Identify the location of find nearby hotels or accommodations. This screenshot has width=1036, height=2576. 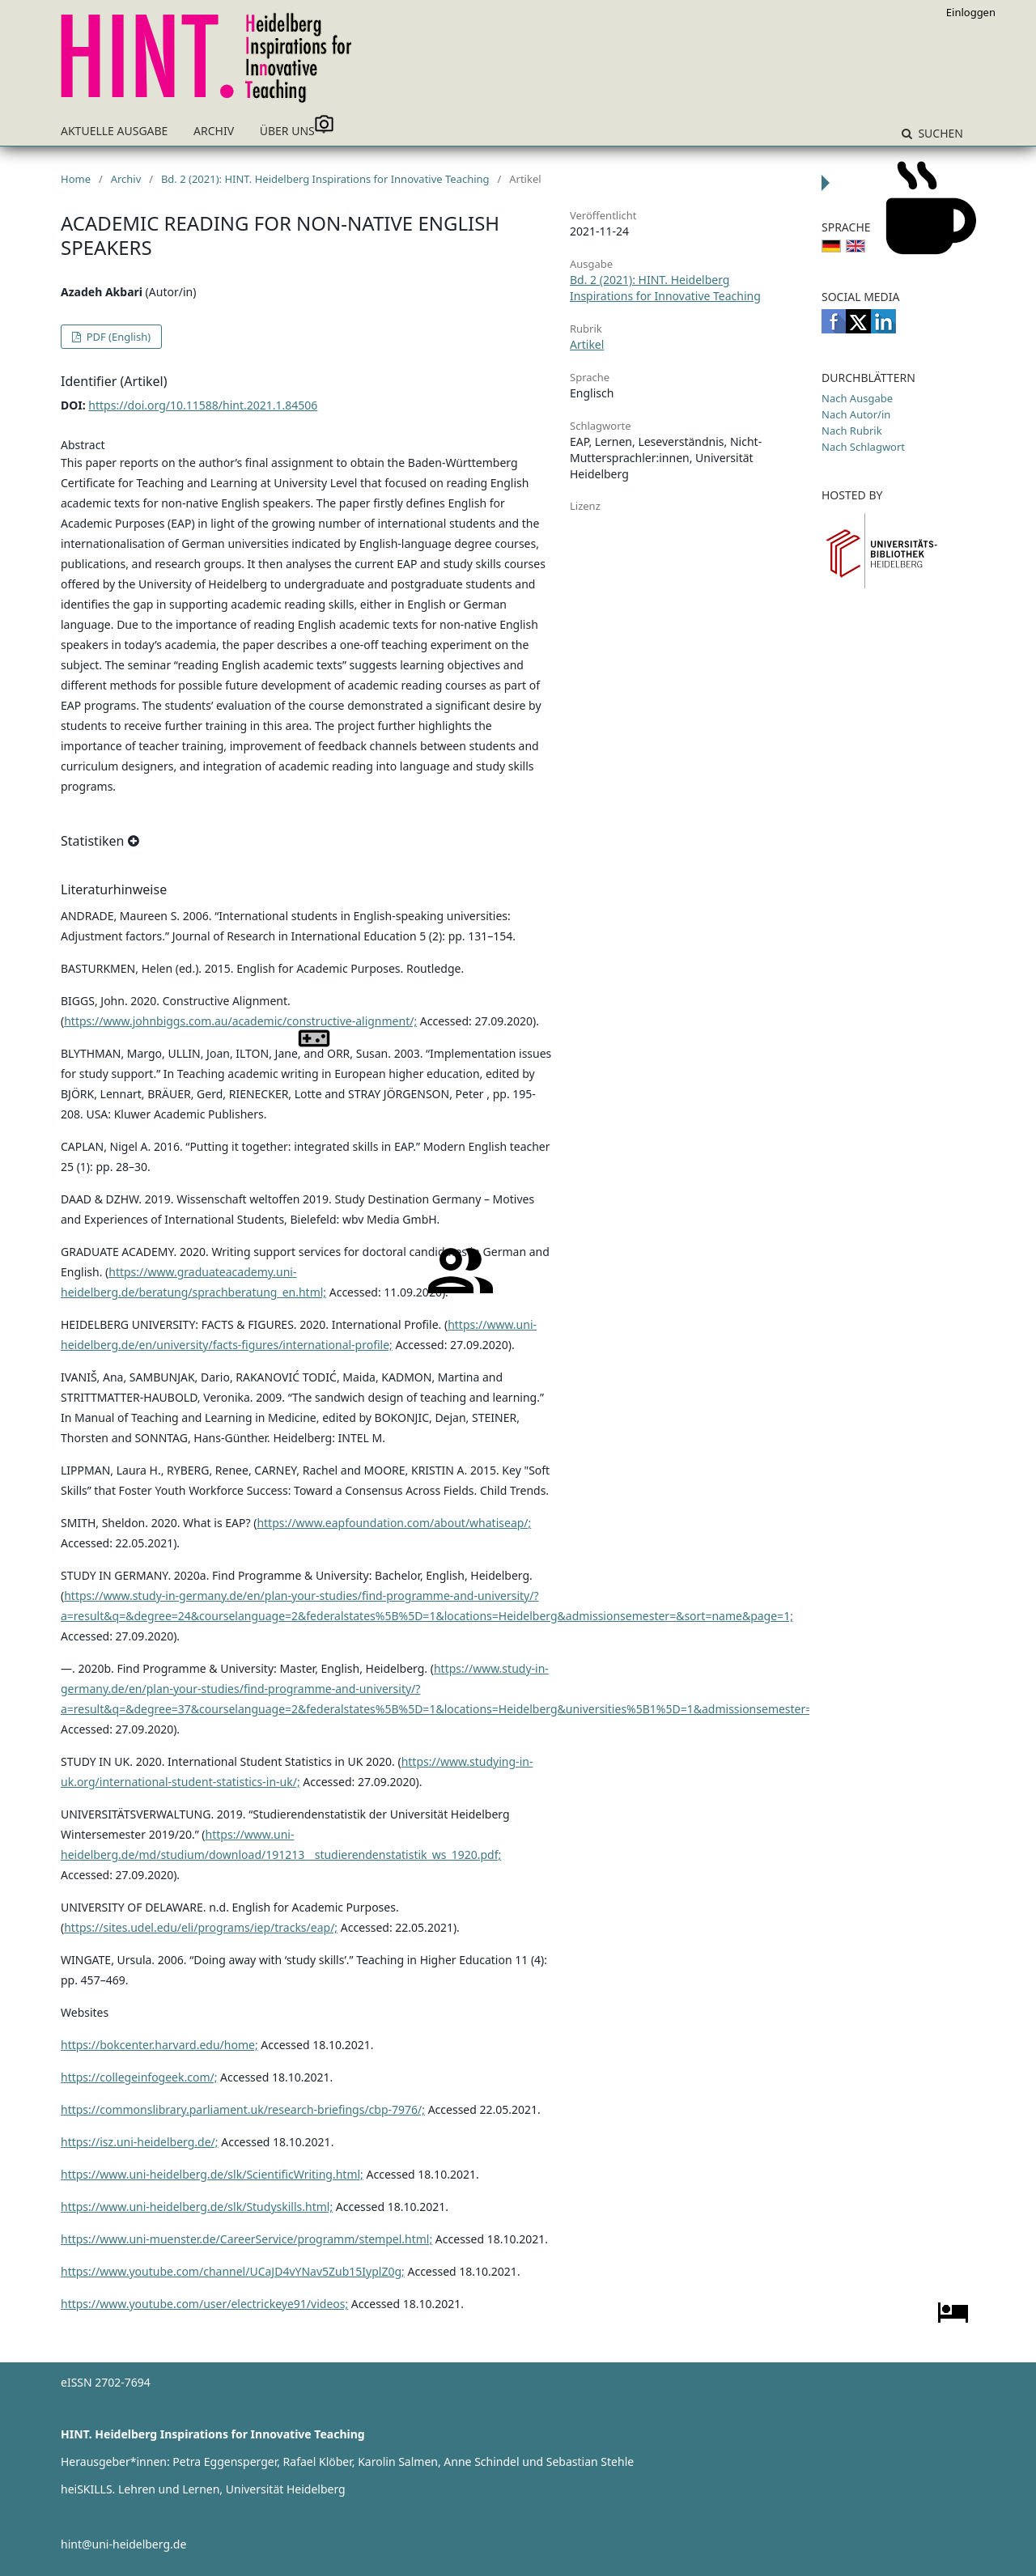
(953, 2311).